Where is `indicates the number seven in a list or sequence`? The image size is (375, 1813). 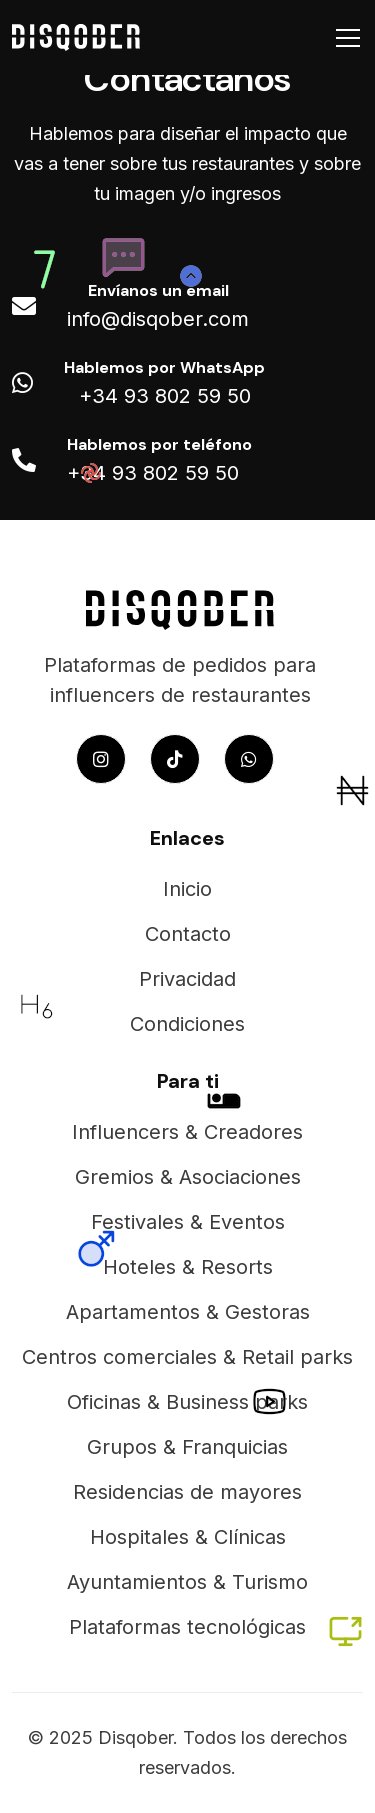
indicates the number seven in a list or sequence is located at coordinates (44, 269).